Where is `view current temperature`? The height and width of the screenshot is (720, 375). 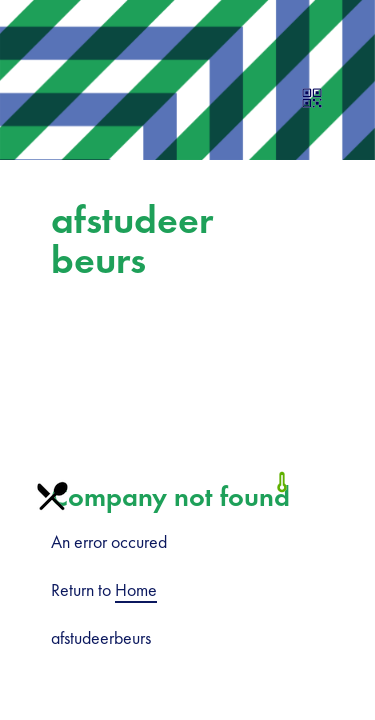 view current temperature is located at coordinates (282, 482).